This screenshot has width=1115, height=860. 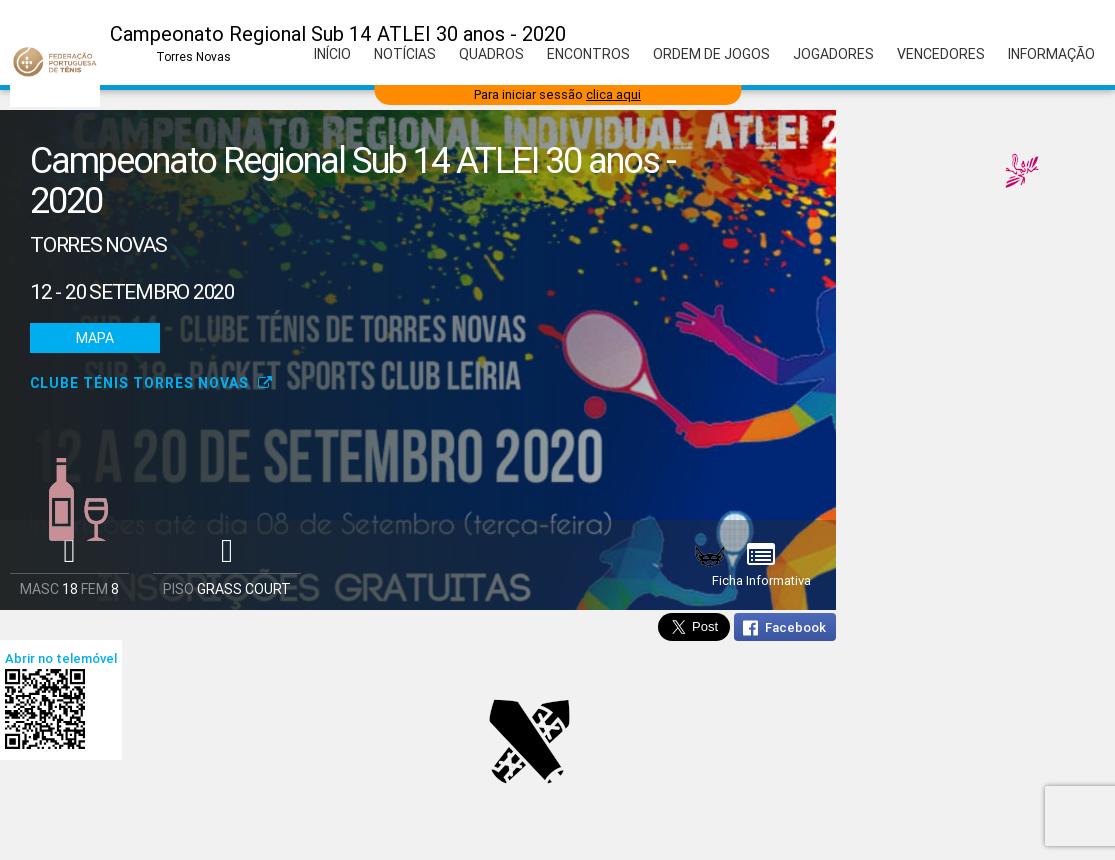 What do you see at coordinates (529, 741) in the screenshot?
I see `equip arm armor or bracers` at bounding box center [529, 741].